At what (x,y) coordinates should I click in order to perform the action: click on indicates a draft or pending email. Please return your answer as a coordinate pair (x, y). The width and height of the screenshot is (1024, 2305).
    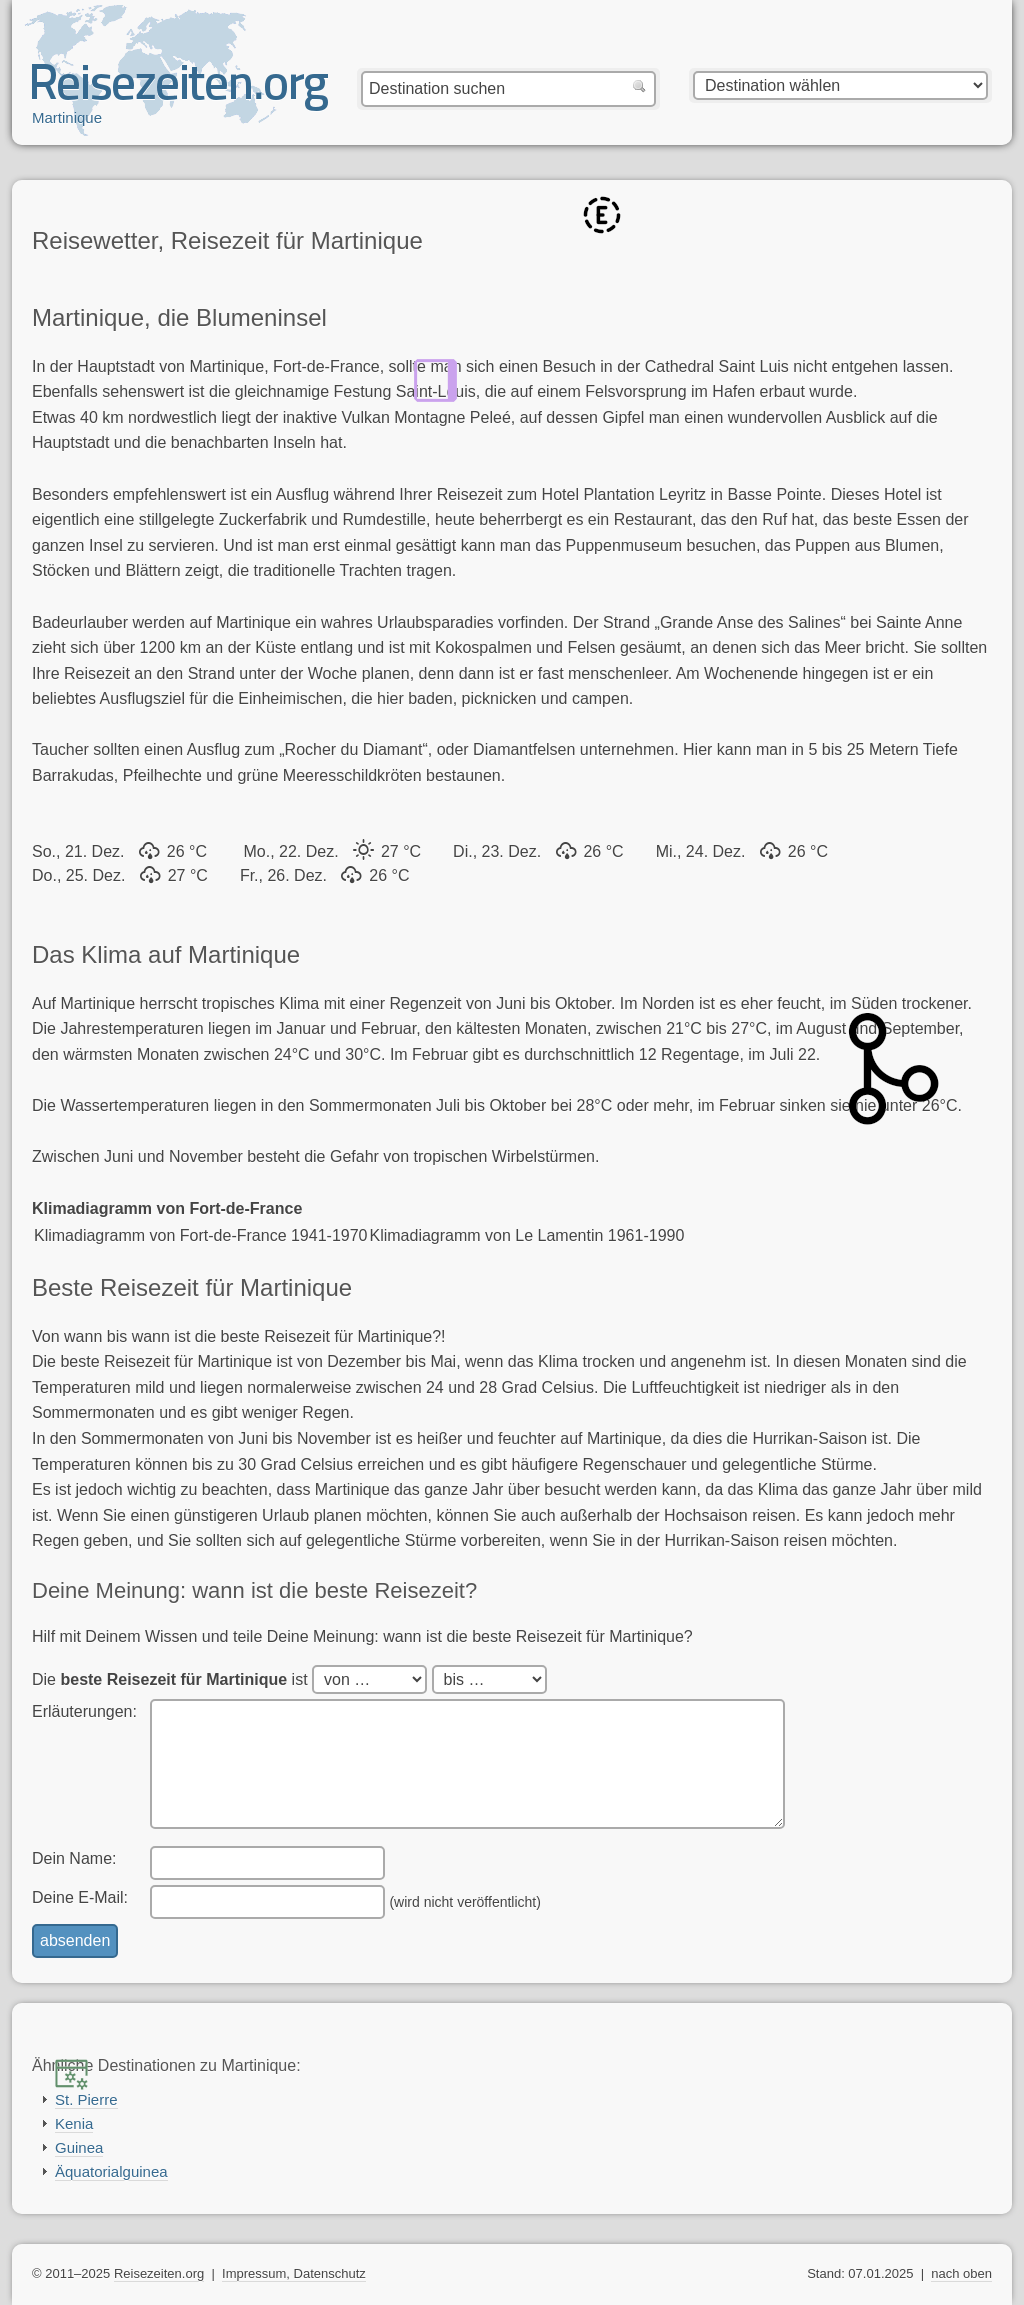
    Looking at the image, I should click on (602, 215).